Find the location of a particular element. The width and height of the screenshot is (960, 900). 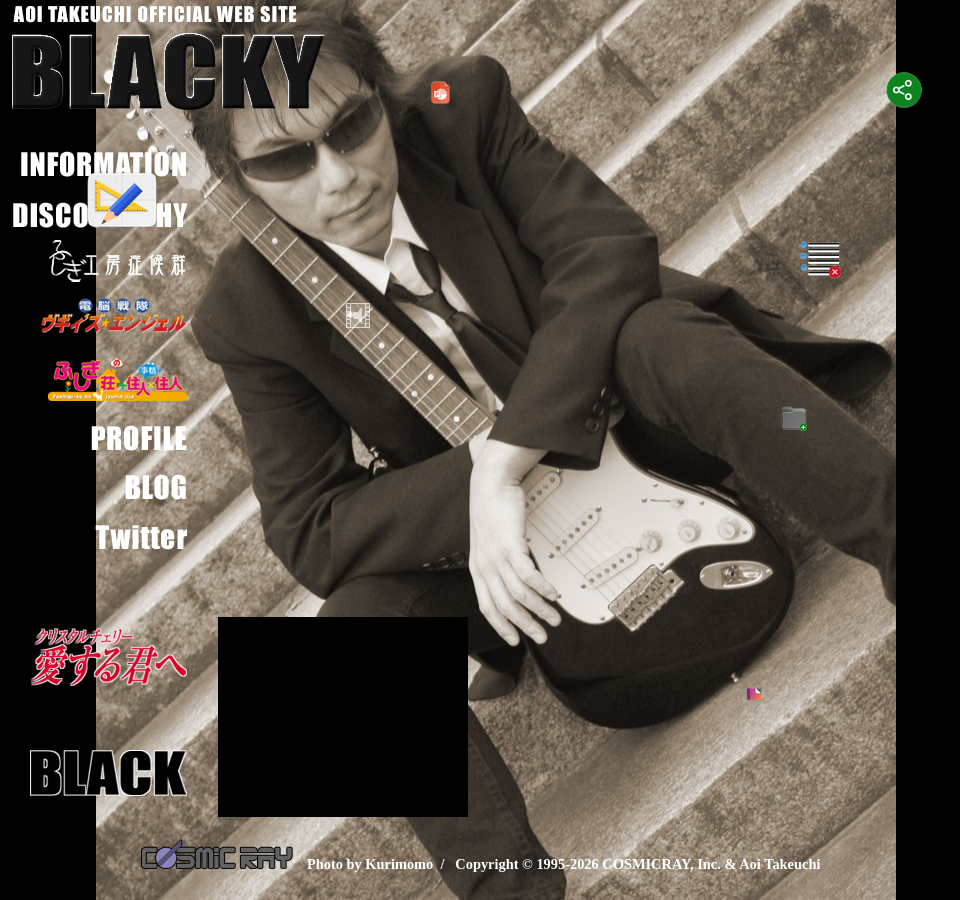

access system accessories and utility applications is located at coordinates (122, 200).